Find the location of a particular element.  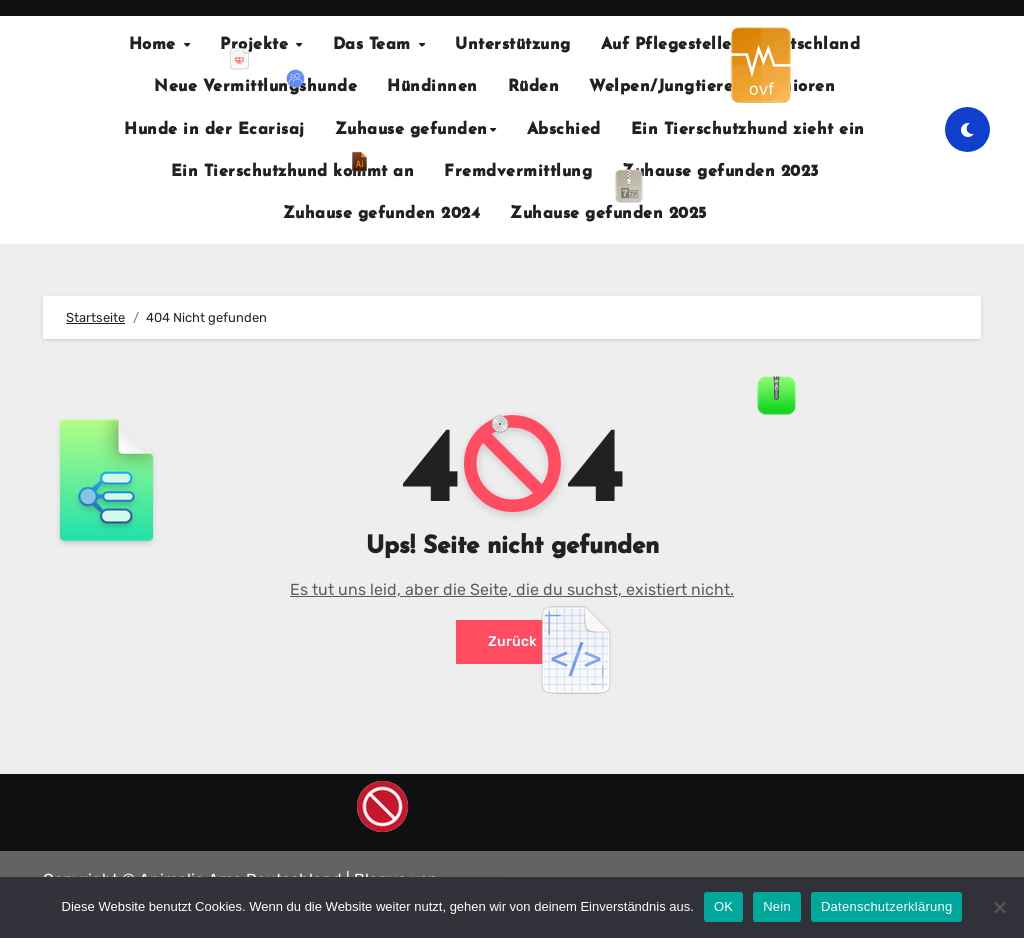

clear or delete text from an input field is located at coordinates (382, 806).